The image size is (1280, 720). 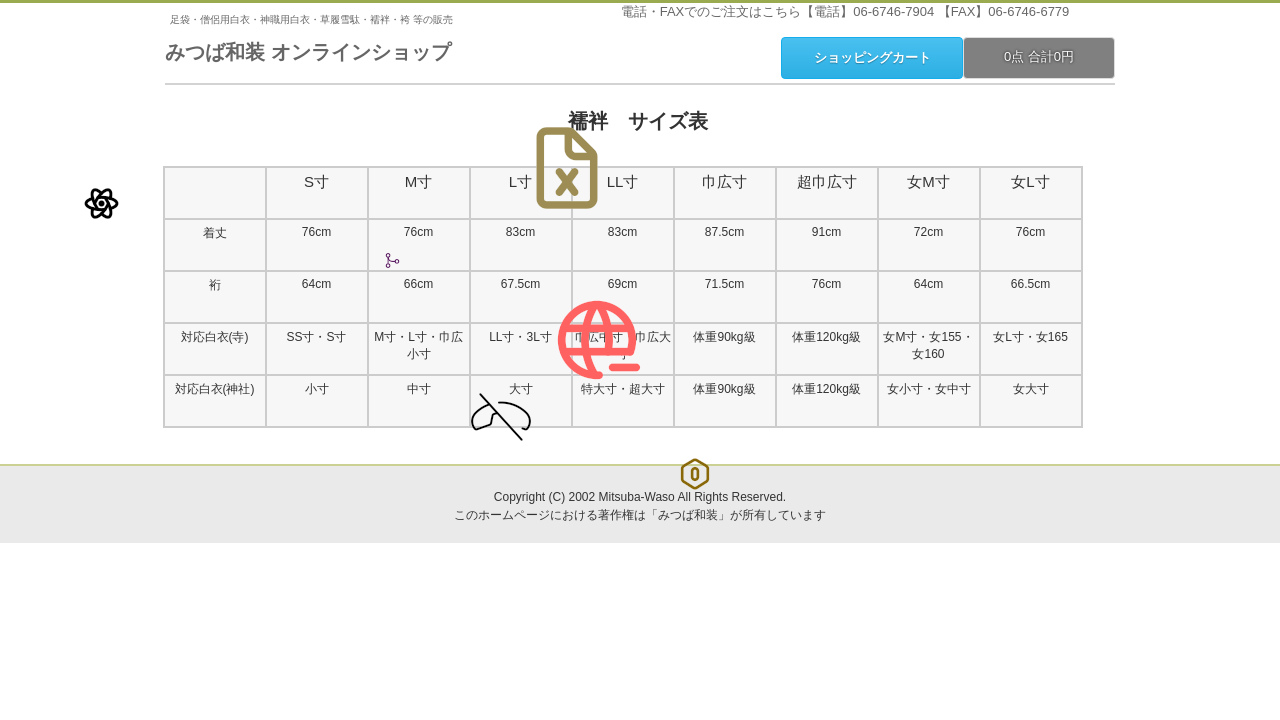 I want to click on merge a branch into the main codebase, so click(x=392, y=260).